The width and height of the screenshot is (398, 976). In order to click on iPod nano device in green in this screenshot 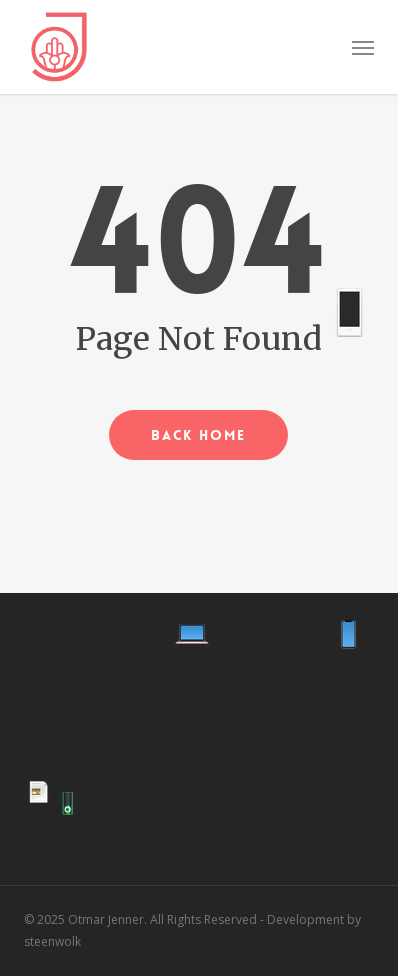, I will do `click(67, 803)`.